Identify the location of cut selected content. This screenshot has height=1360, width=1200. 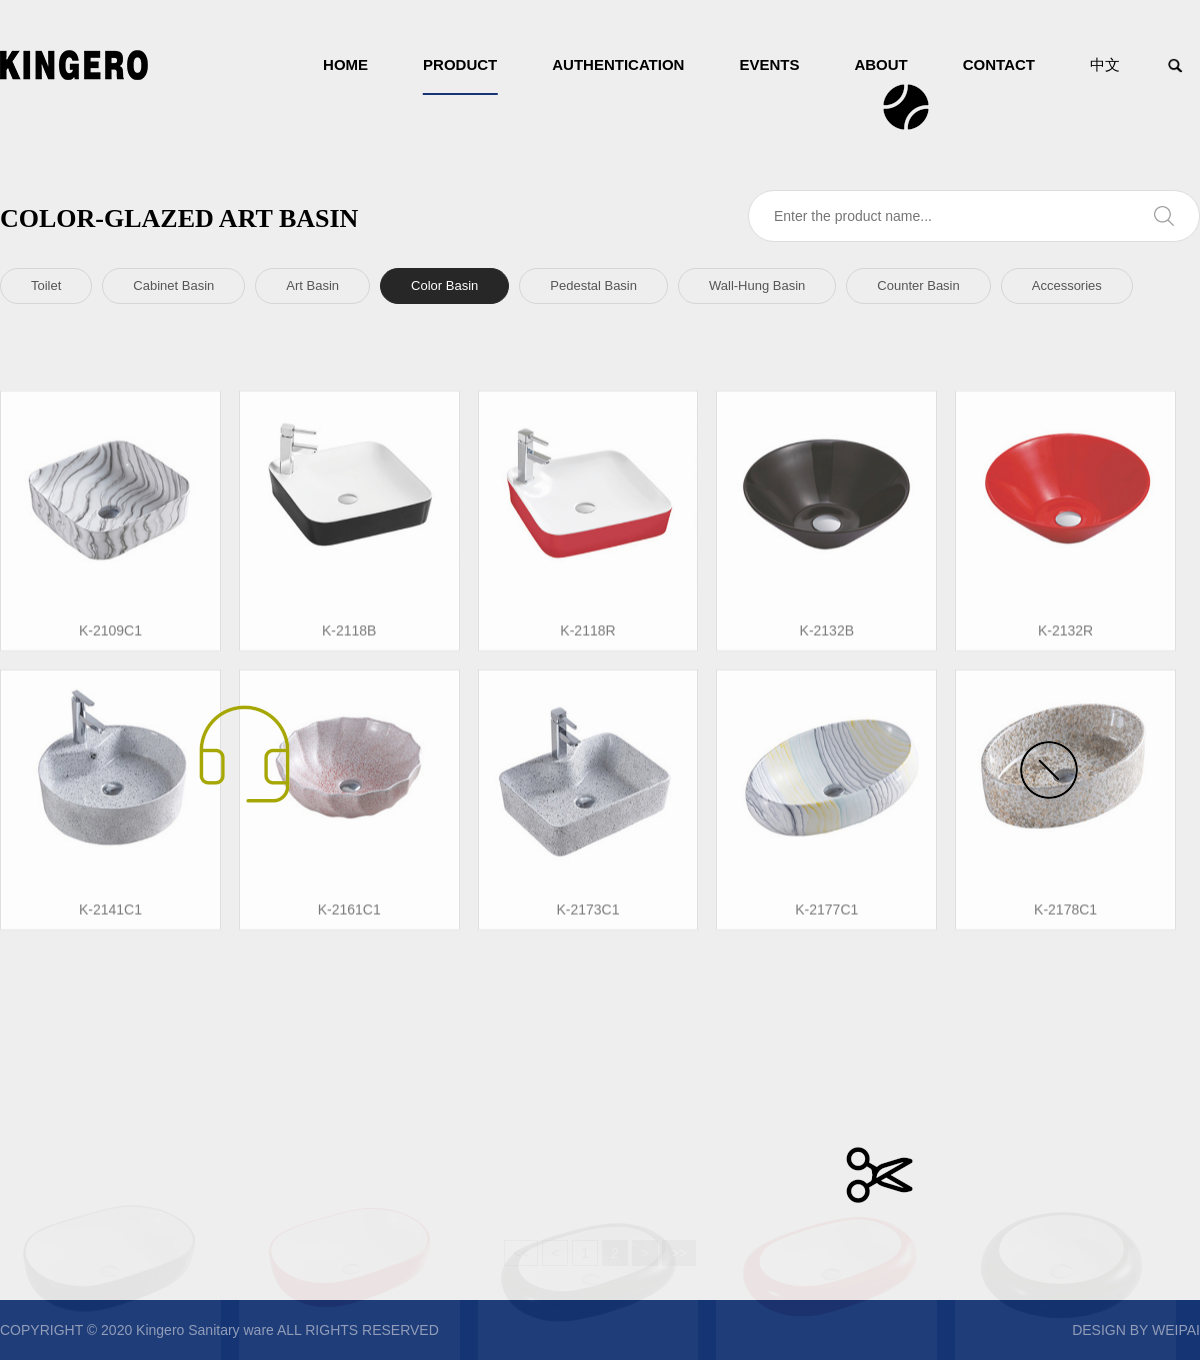
(879, 1175).